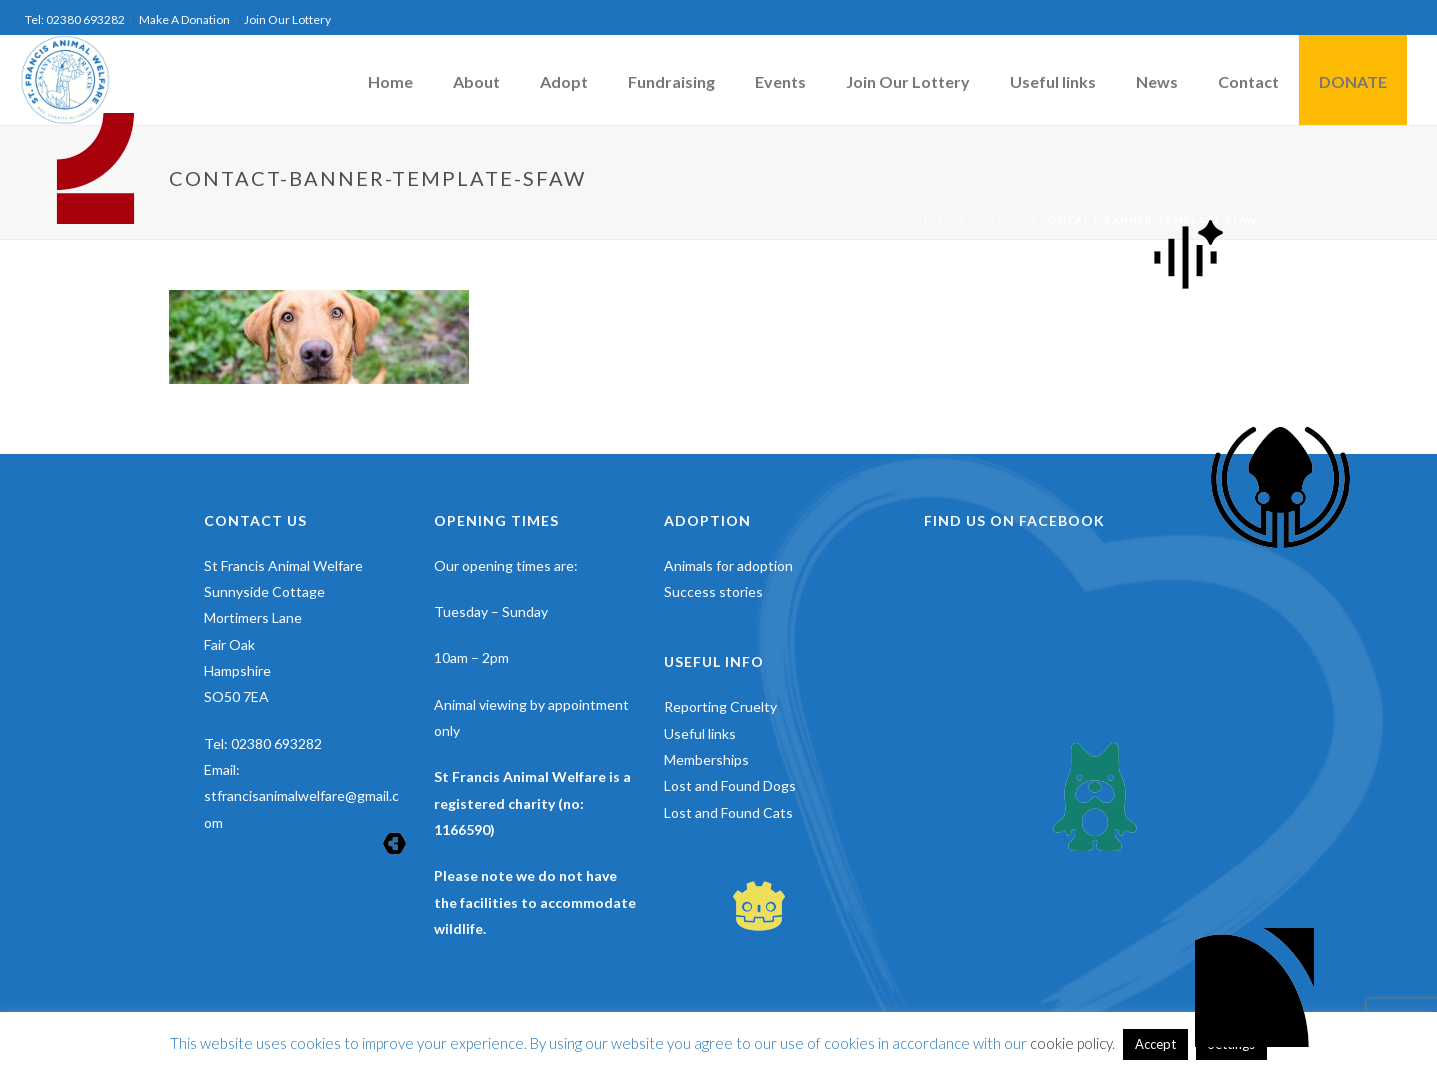 Image resolution: width=1437 pixels, height=1073 pixels. What do you see at coordinates (95, 168) in the screenshot?
I see `embark studios logo` at bounding box center [95, 168].